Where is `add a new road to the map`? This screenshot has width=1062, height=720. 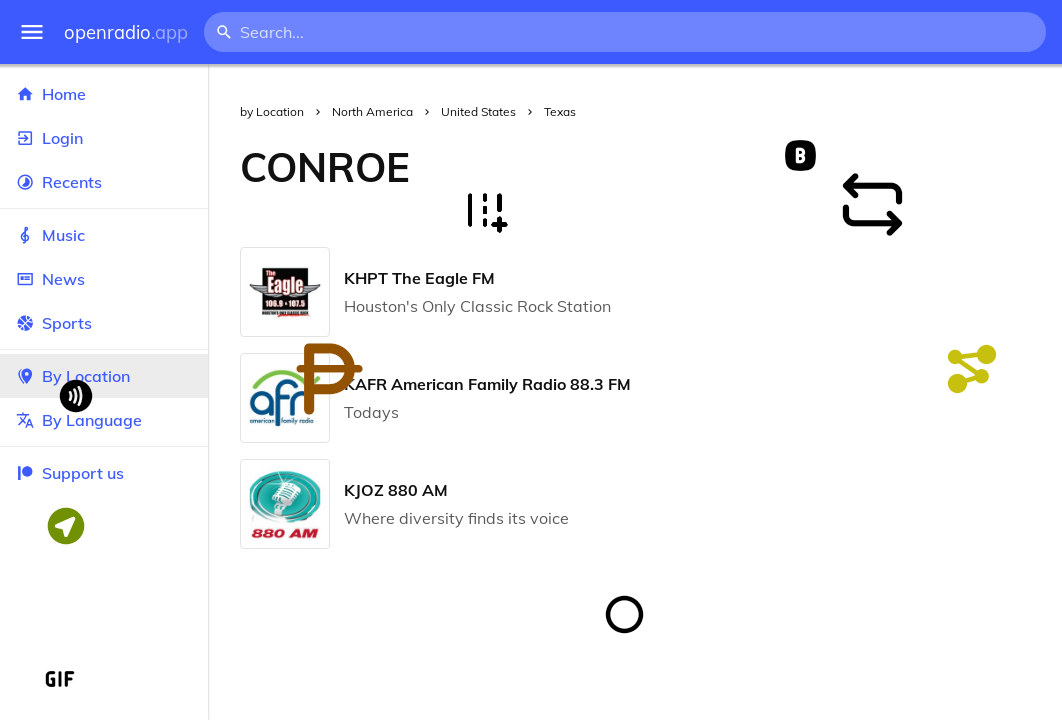
add a new road to the map is located at coordinates (485, 210).